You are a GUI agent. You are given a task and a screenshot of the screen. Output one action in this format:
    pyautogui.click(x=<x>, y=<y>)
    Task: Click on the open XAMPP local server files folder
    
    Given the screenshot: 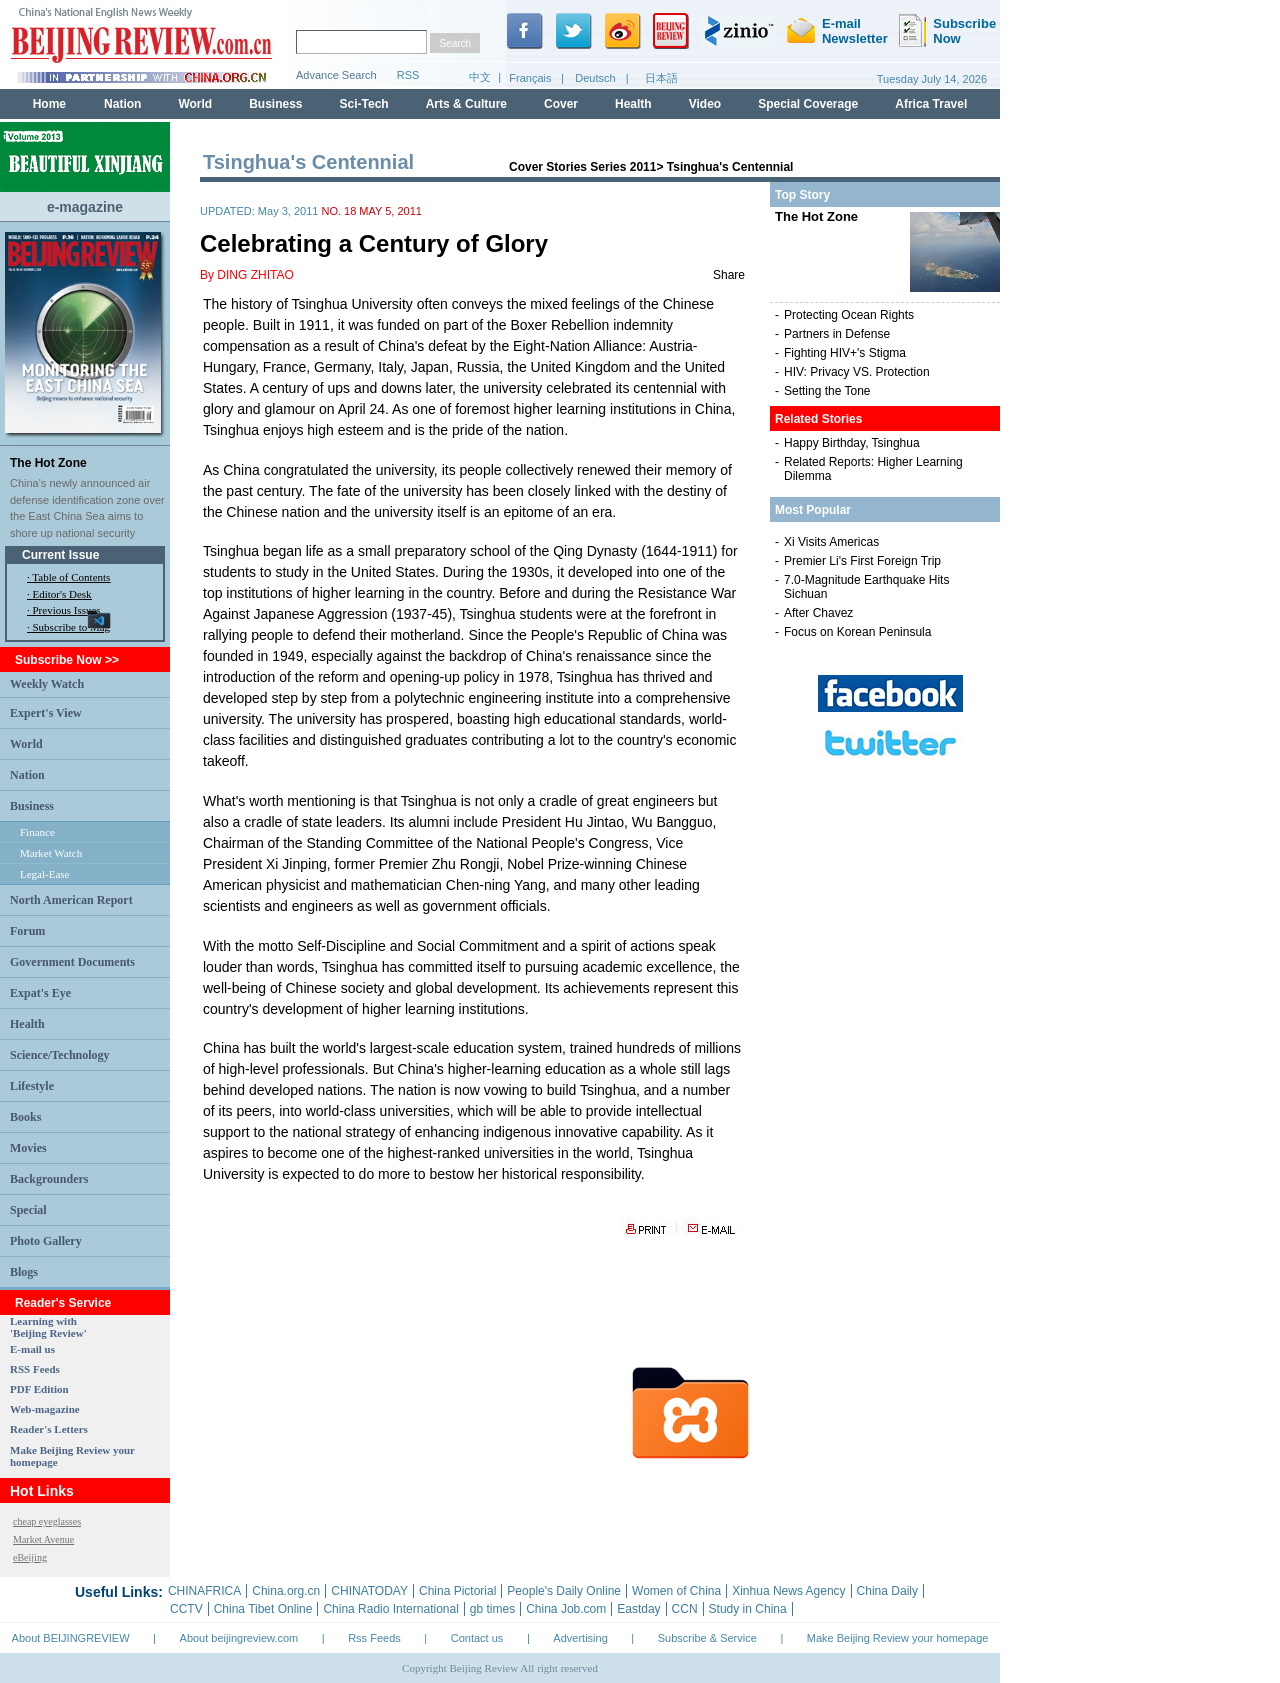 What is the action you would take?
    pyautogui.click(x=690, y=1416)
    